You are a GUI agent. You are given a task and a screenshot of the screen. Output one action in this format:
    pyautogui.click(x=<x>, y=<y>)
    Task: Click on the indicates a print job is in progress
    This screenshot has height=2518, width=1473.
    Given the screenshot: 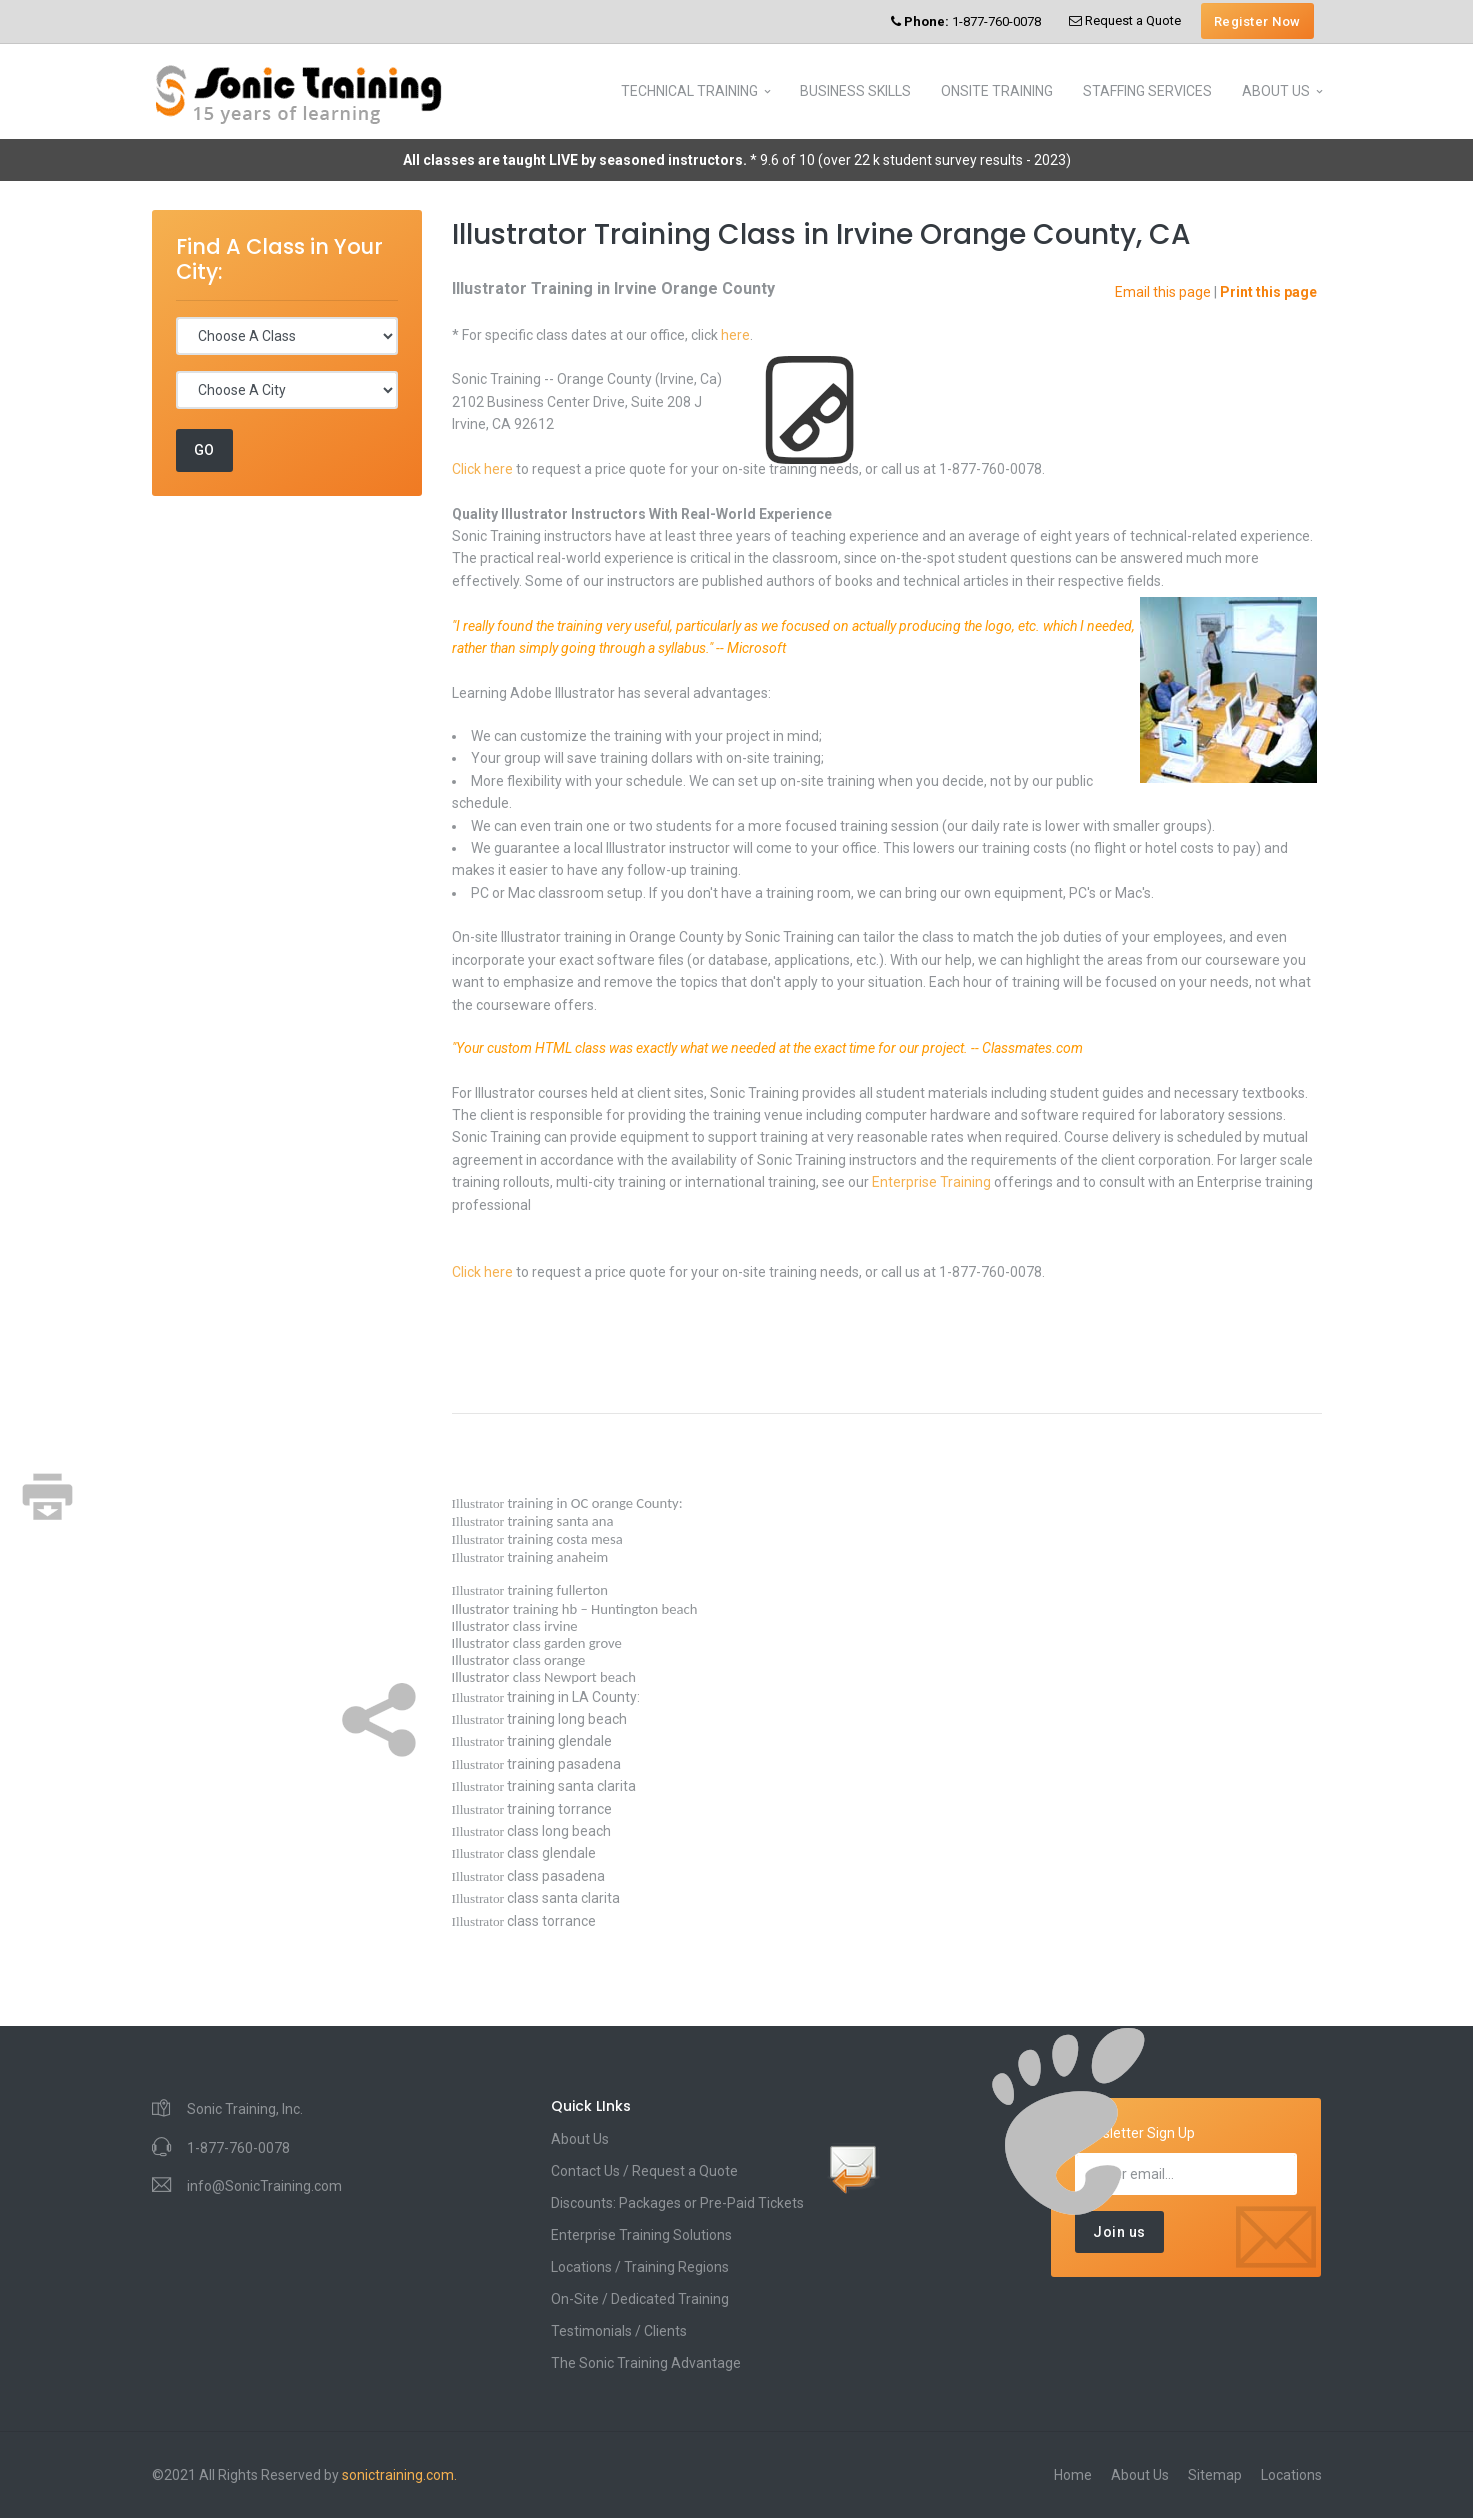 What is the action you would take?
    pyautogui.click(x=47, y=1498)
    